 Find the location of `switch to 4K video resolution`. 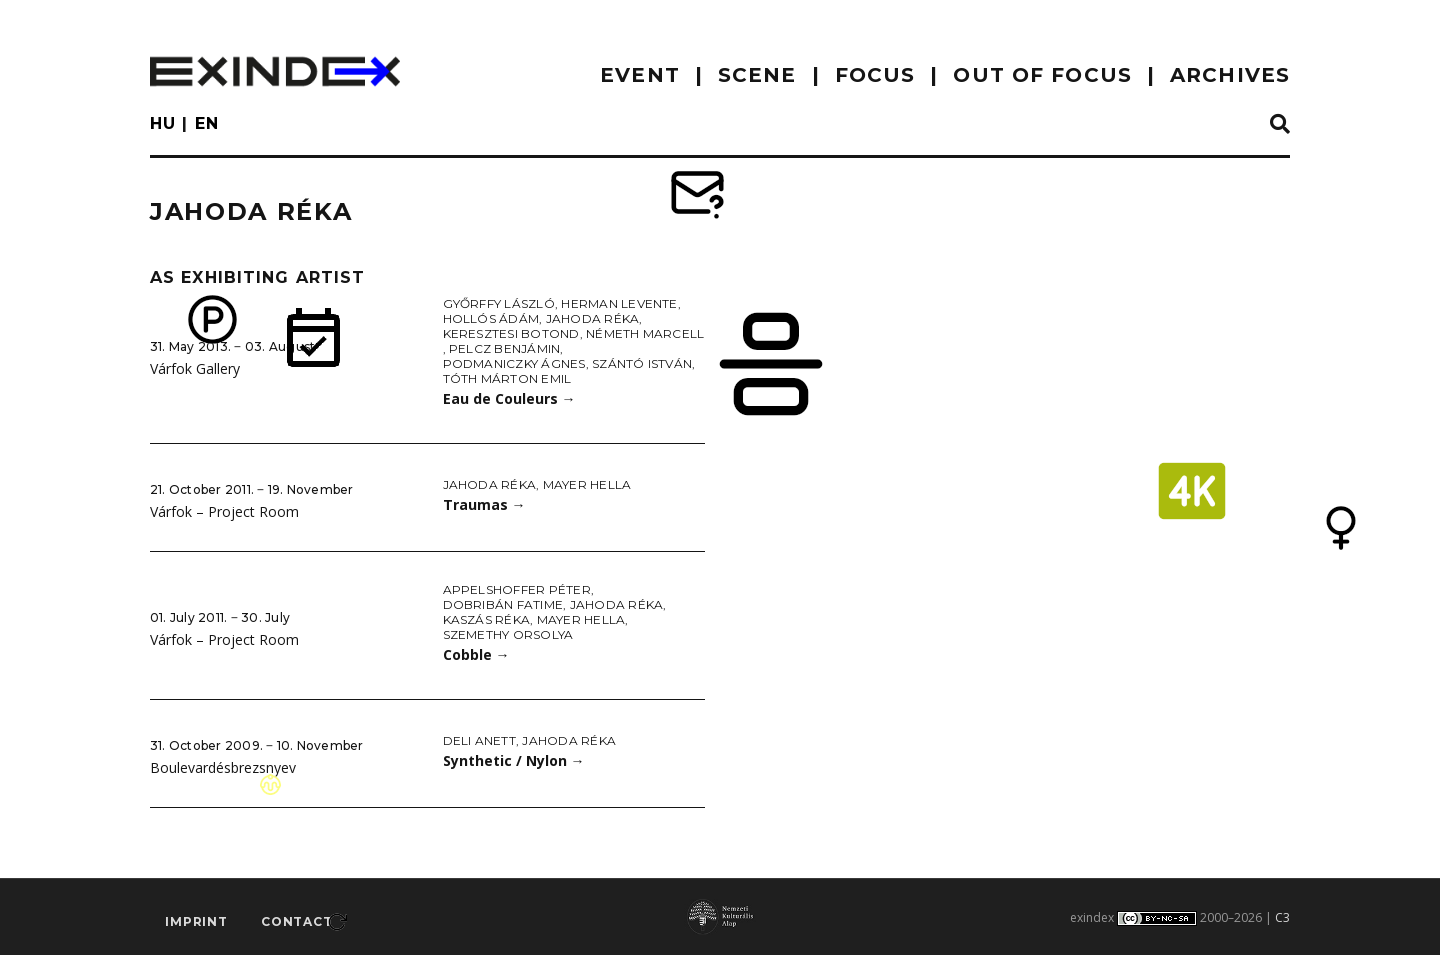

switch to 4K video resolution is located at coordinates (1192, 491).